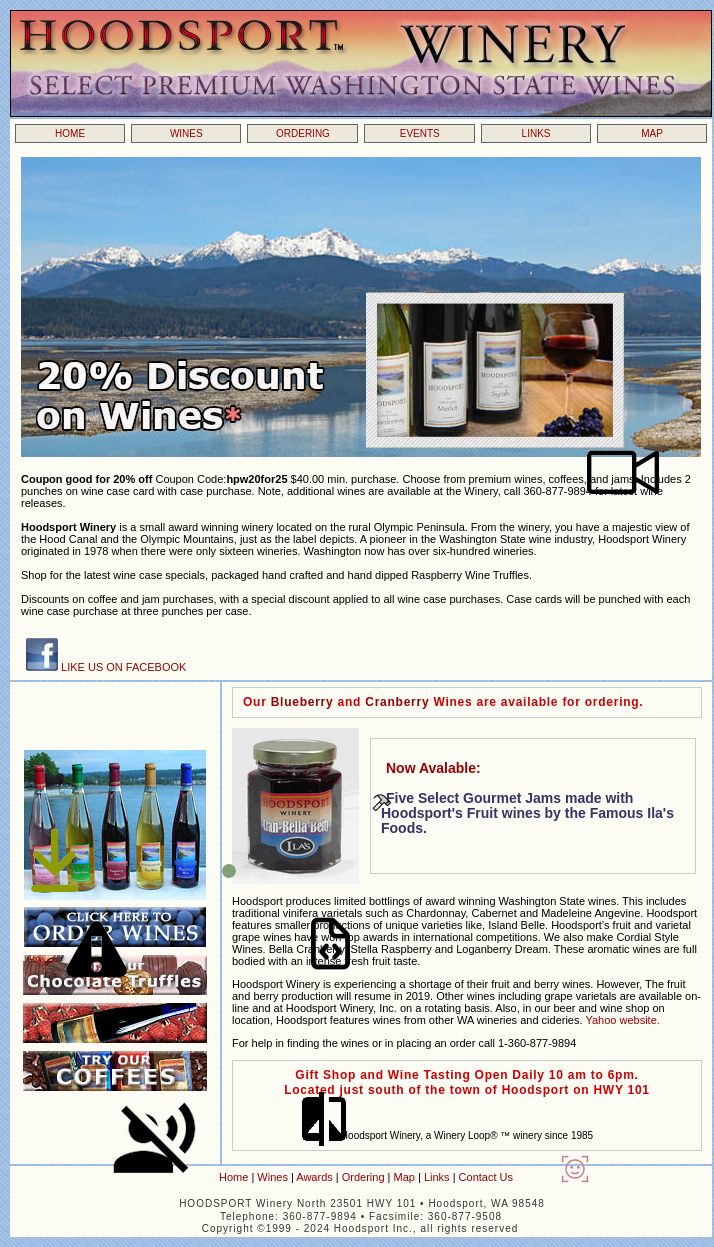 This screenshot has height=1247, width=714. What do you see at coordinates (330, 943) in the screenshot?
I see `view source code file` at bounding box center [330, 943].